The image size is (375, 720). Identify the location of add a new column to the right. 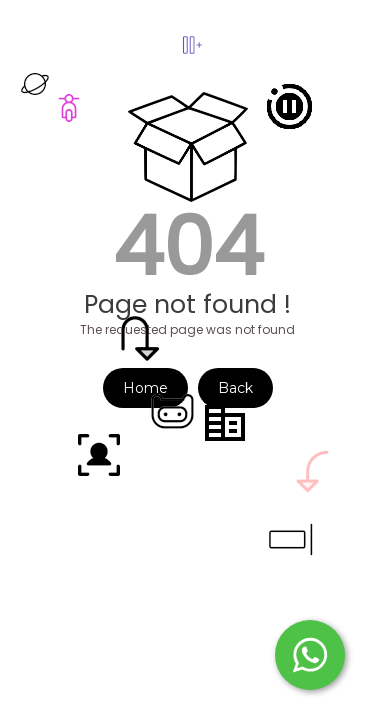
(191, 45).